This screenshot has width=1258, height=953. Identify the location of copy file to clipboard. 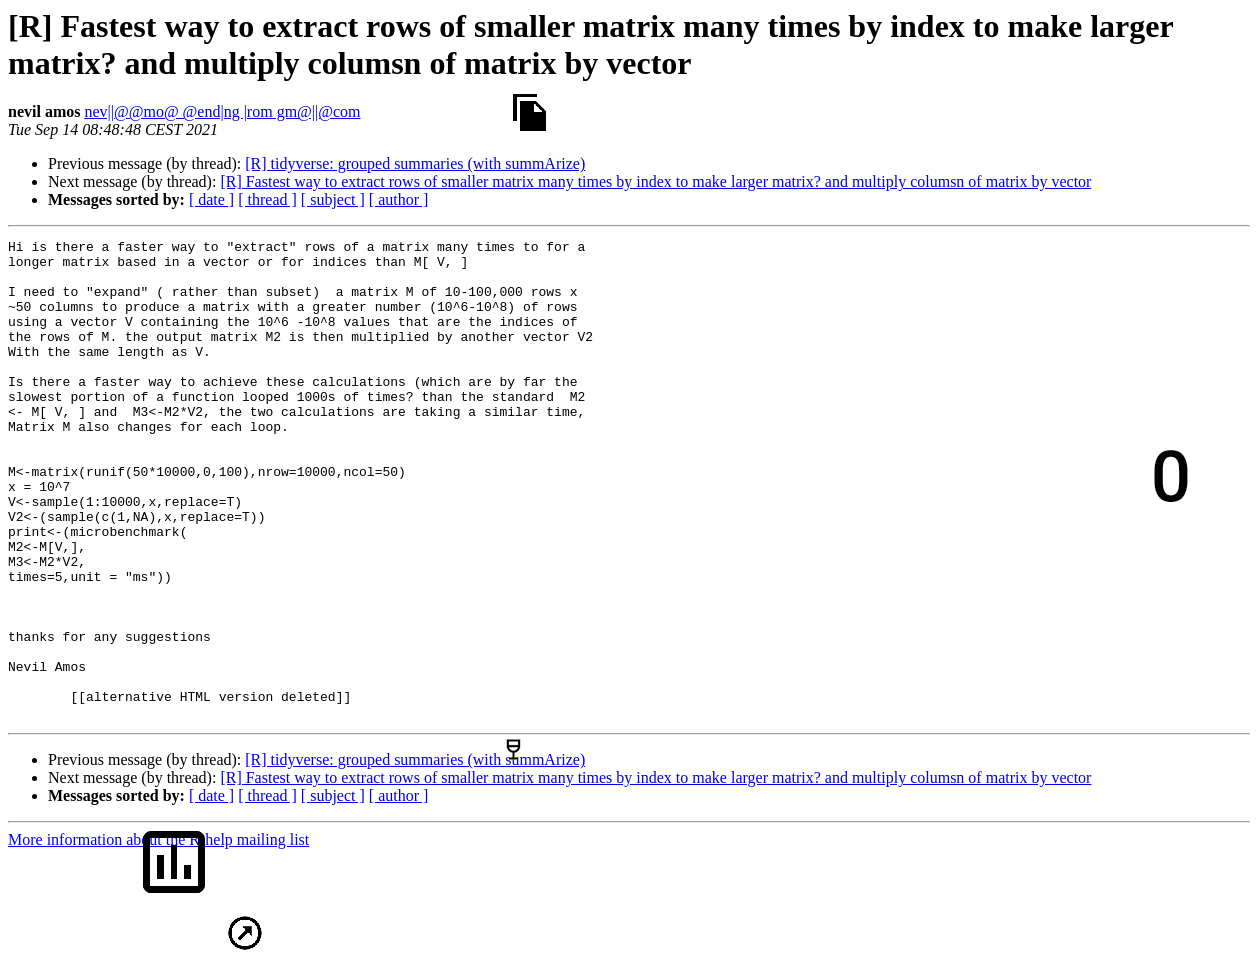
(530, 112).